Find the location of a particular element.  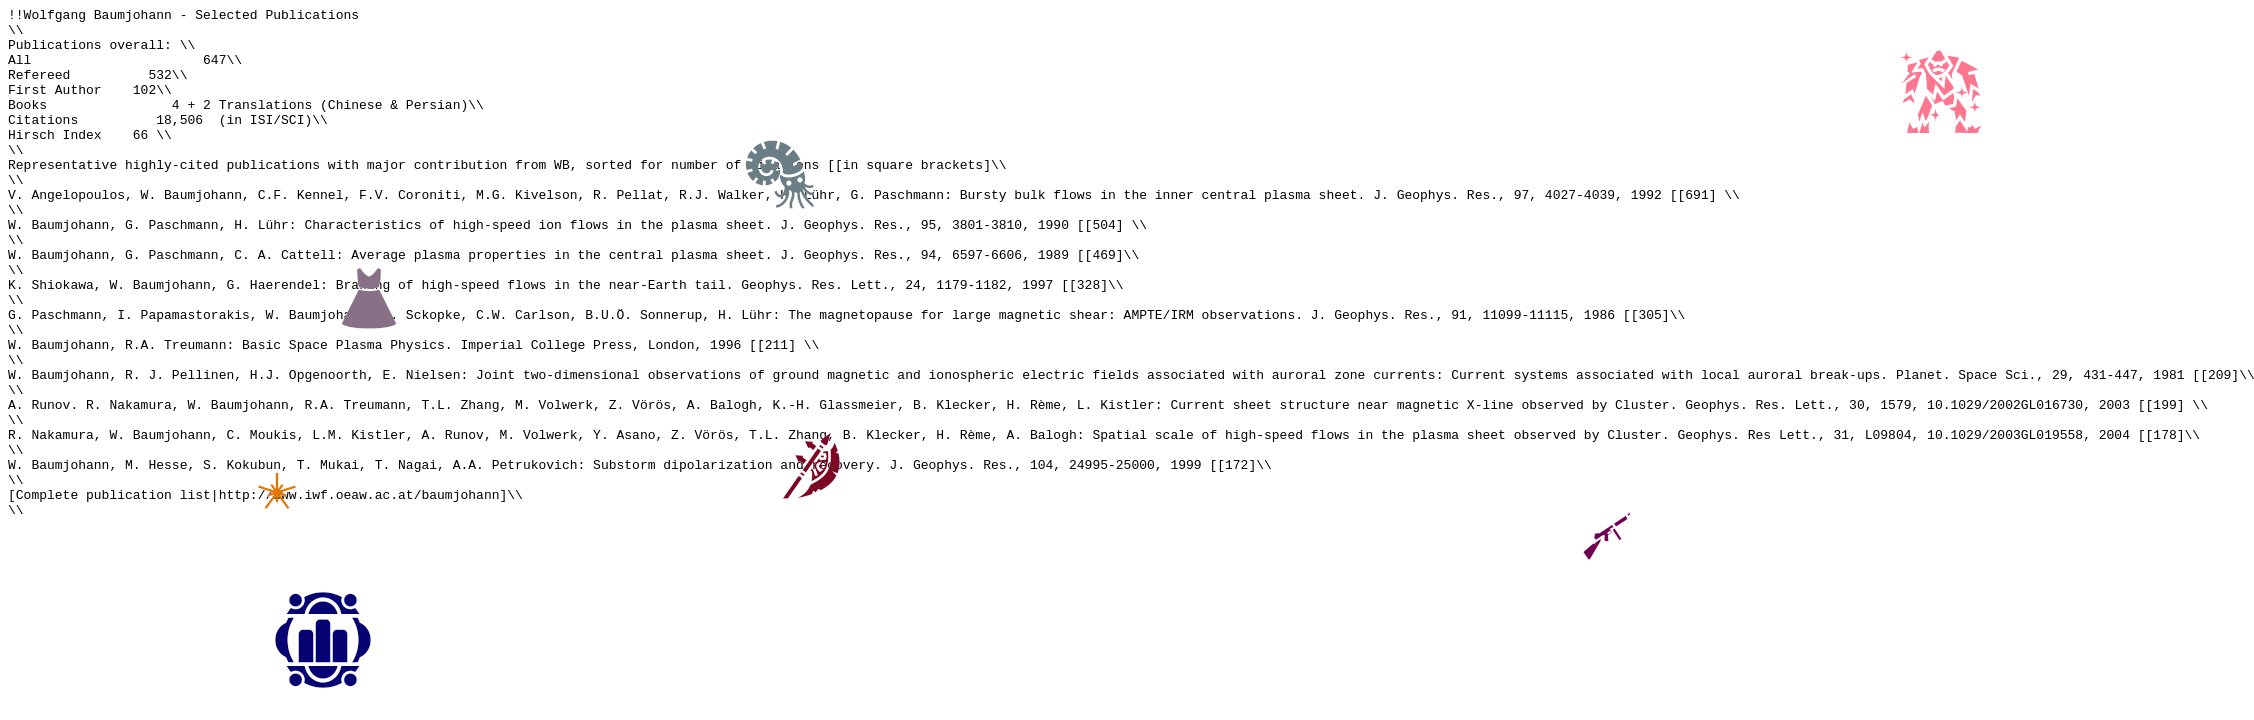

select thompson submachine gun weapon is located at coordinates (1607, 536).